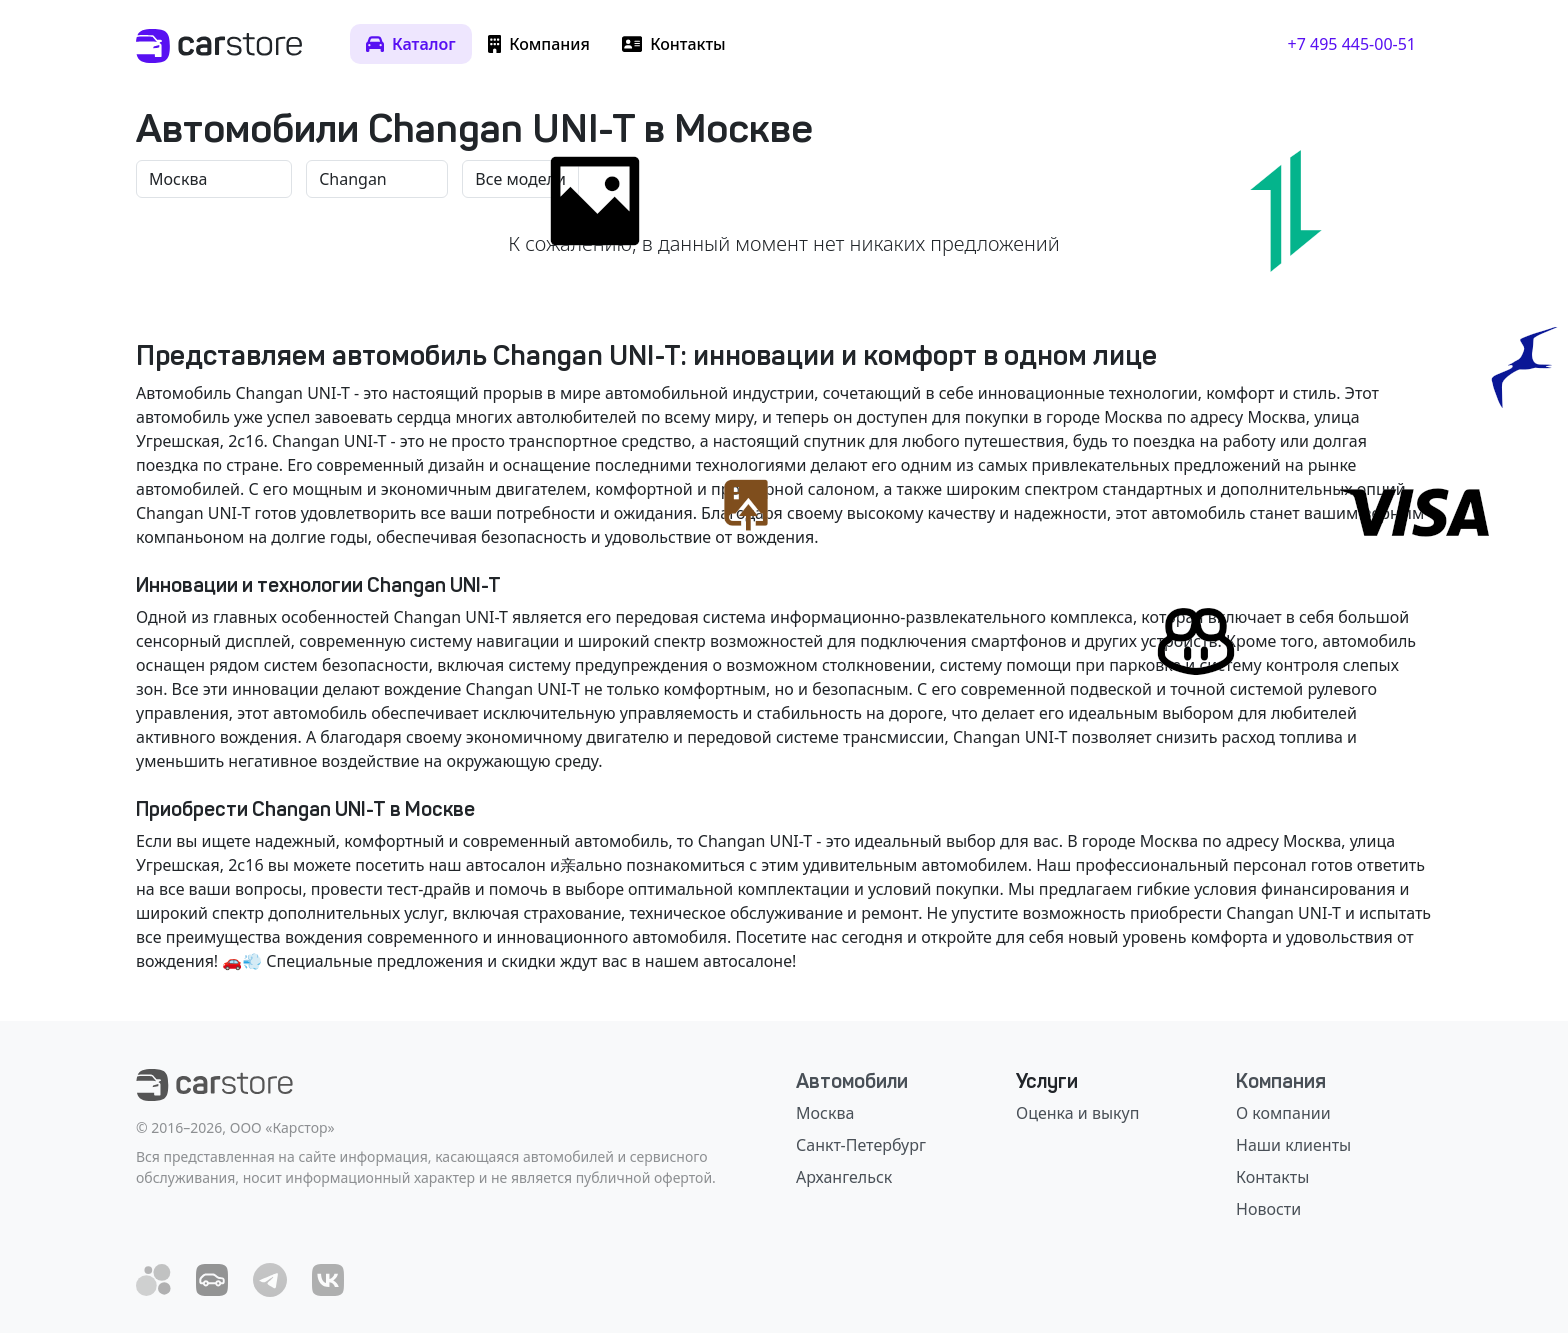 Image resolution: width=1568 pixels, height=1333 pixels. Describe the element at coordinates (1524, 367) in the screenshot. I see `open frigate NVR dashboard` at that location.